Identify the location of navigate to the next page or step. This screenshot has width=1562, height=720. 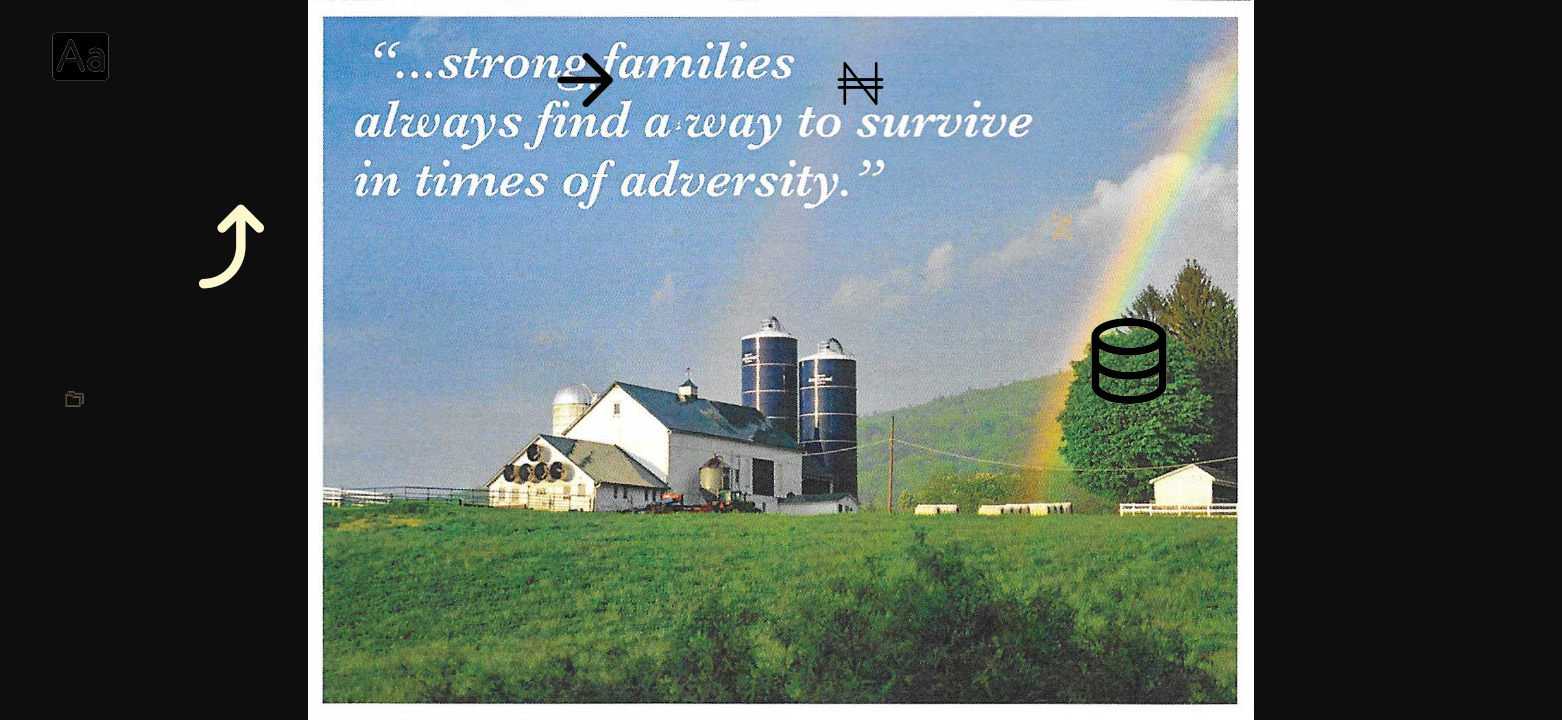
(586, 80).